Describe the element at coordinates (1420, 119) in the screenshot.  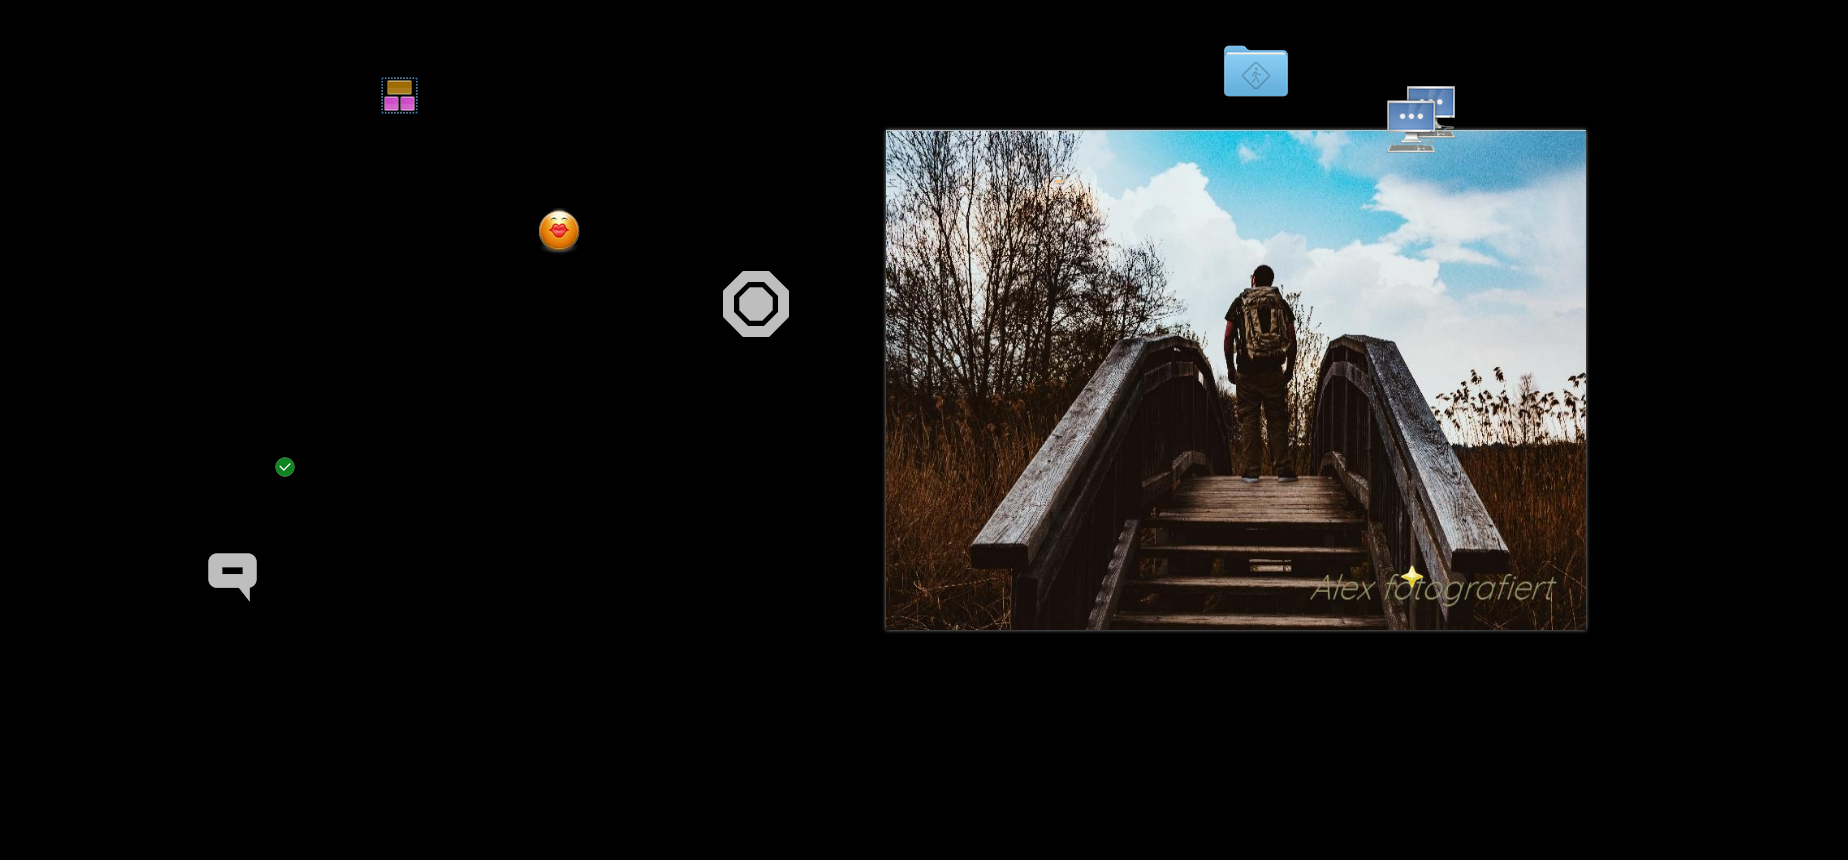
I see `indicates active network data transfer (sending and receiving)` at that location.